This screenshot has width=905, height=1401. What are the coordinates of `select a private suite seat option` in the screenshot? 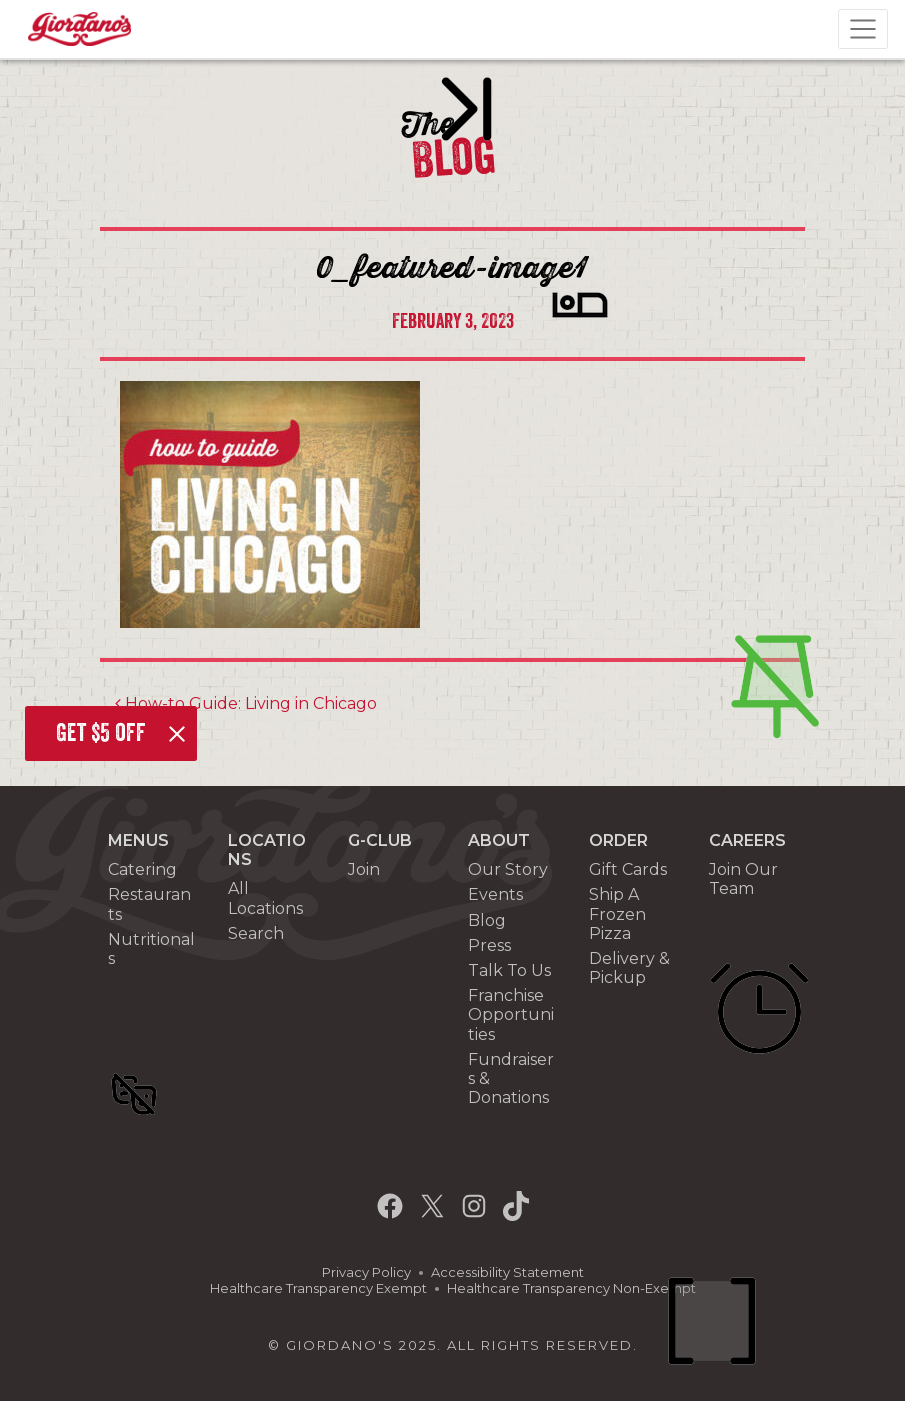 It's located at (580, 305).